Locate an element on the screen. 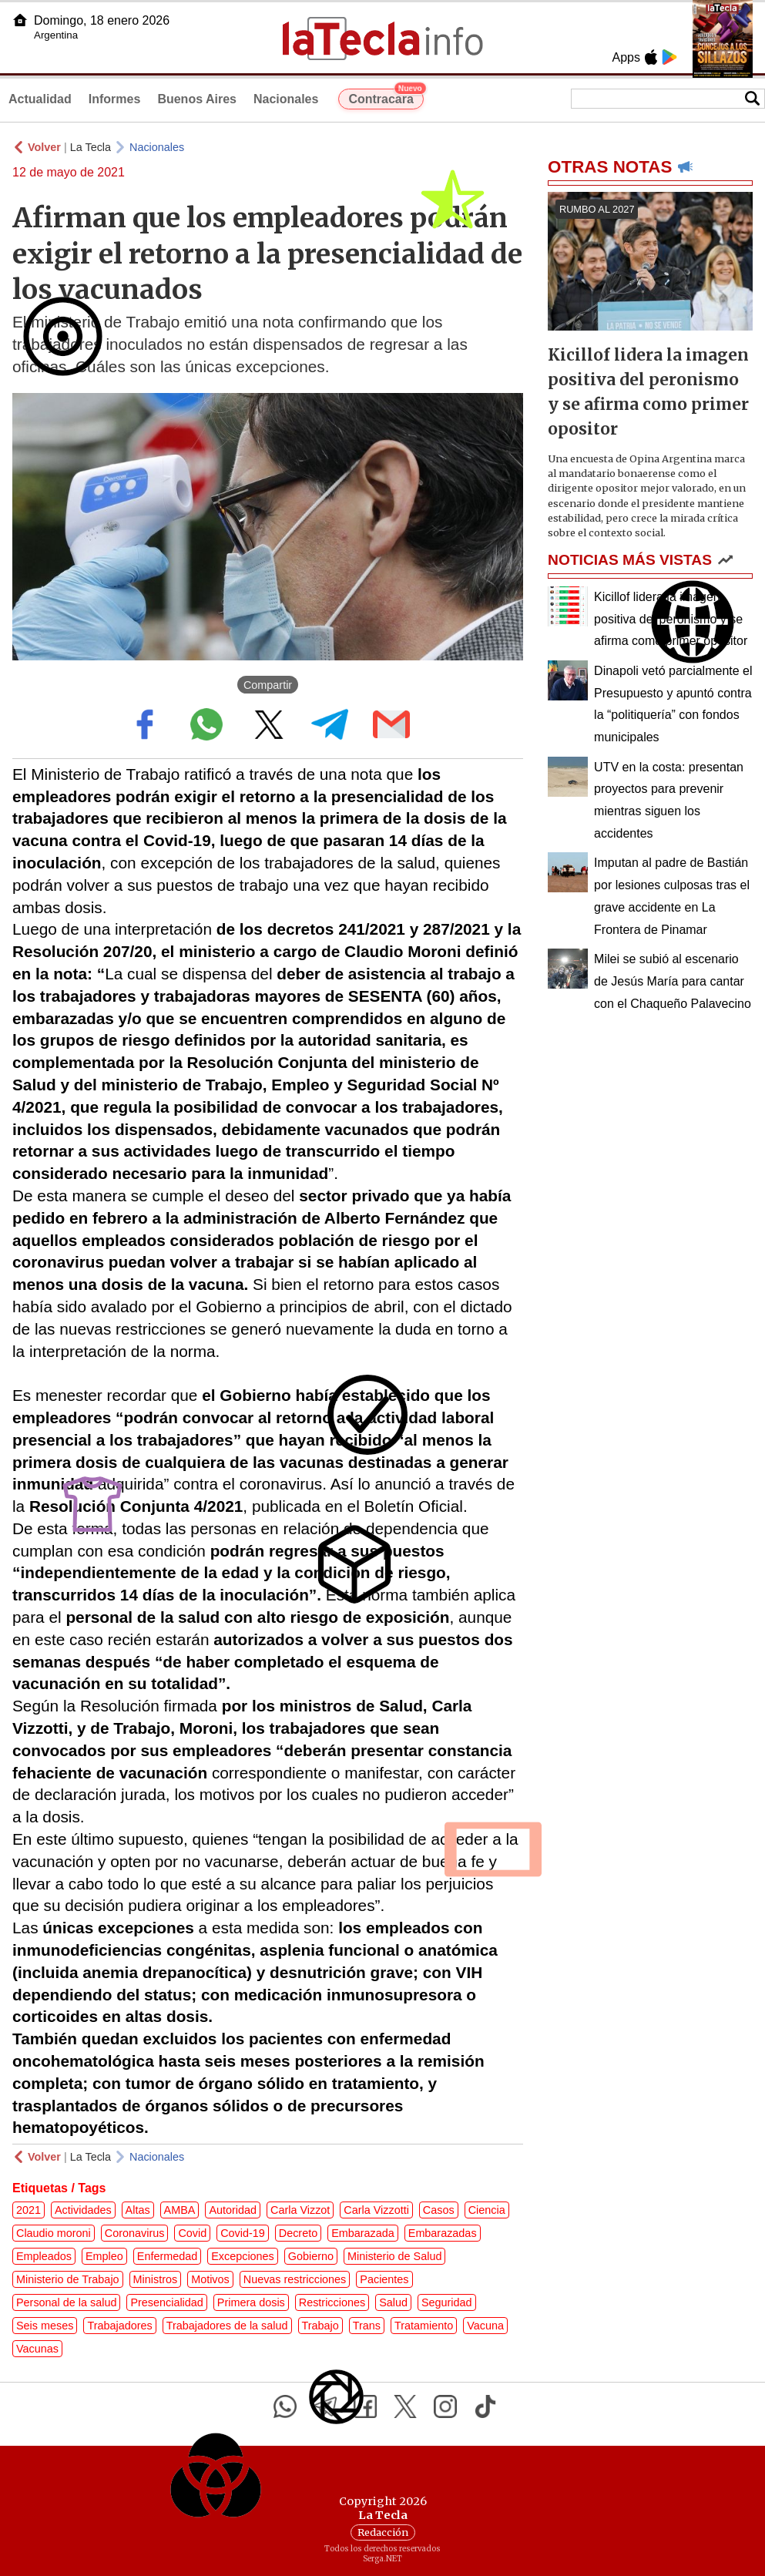  play or access media library is located at coordinates (62, 336).